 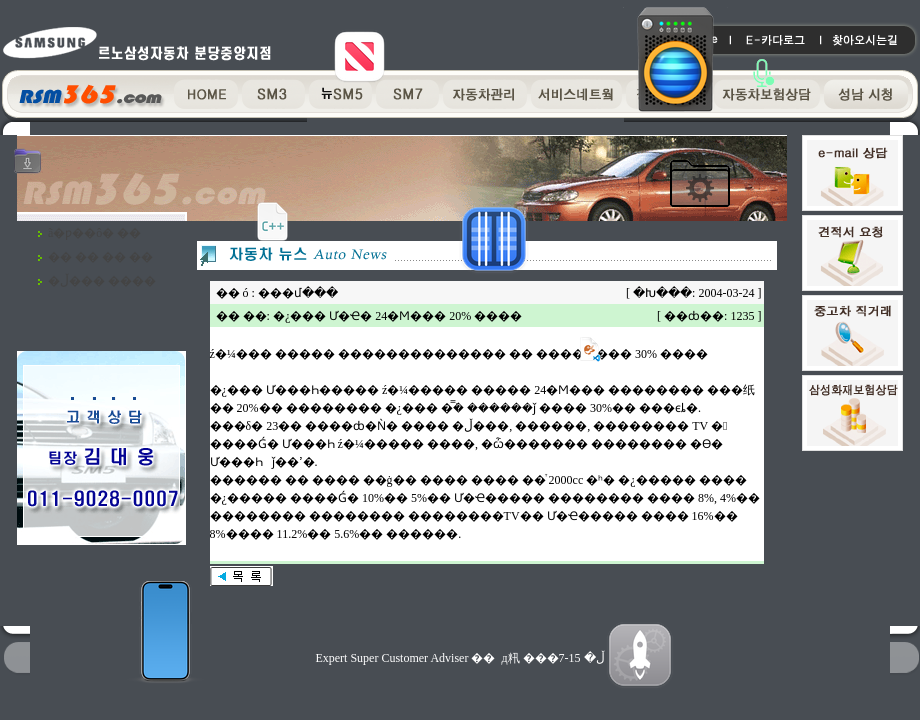 I want to click on bower package manager file in Visual Studio Code, so click(x=589, y=349).